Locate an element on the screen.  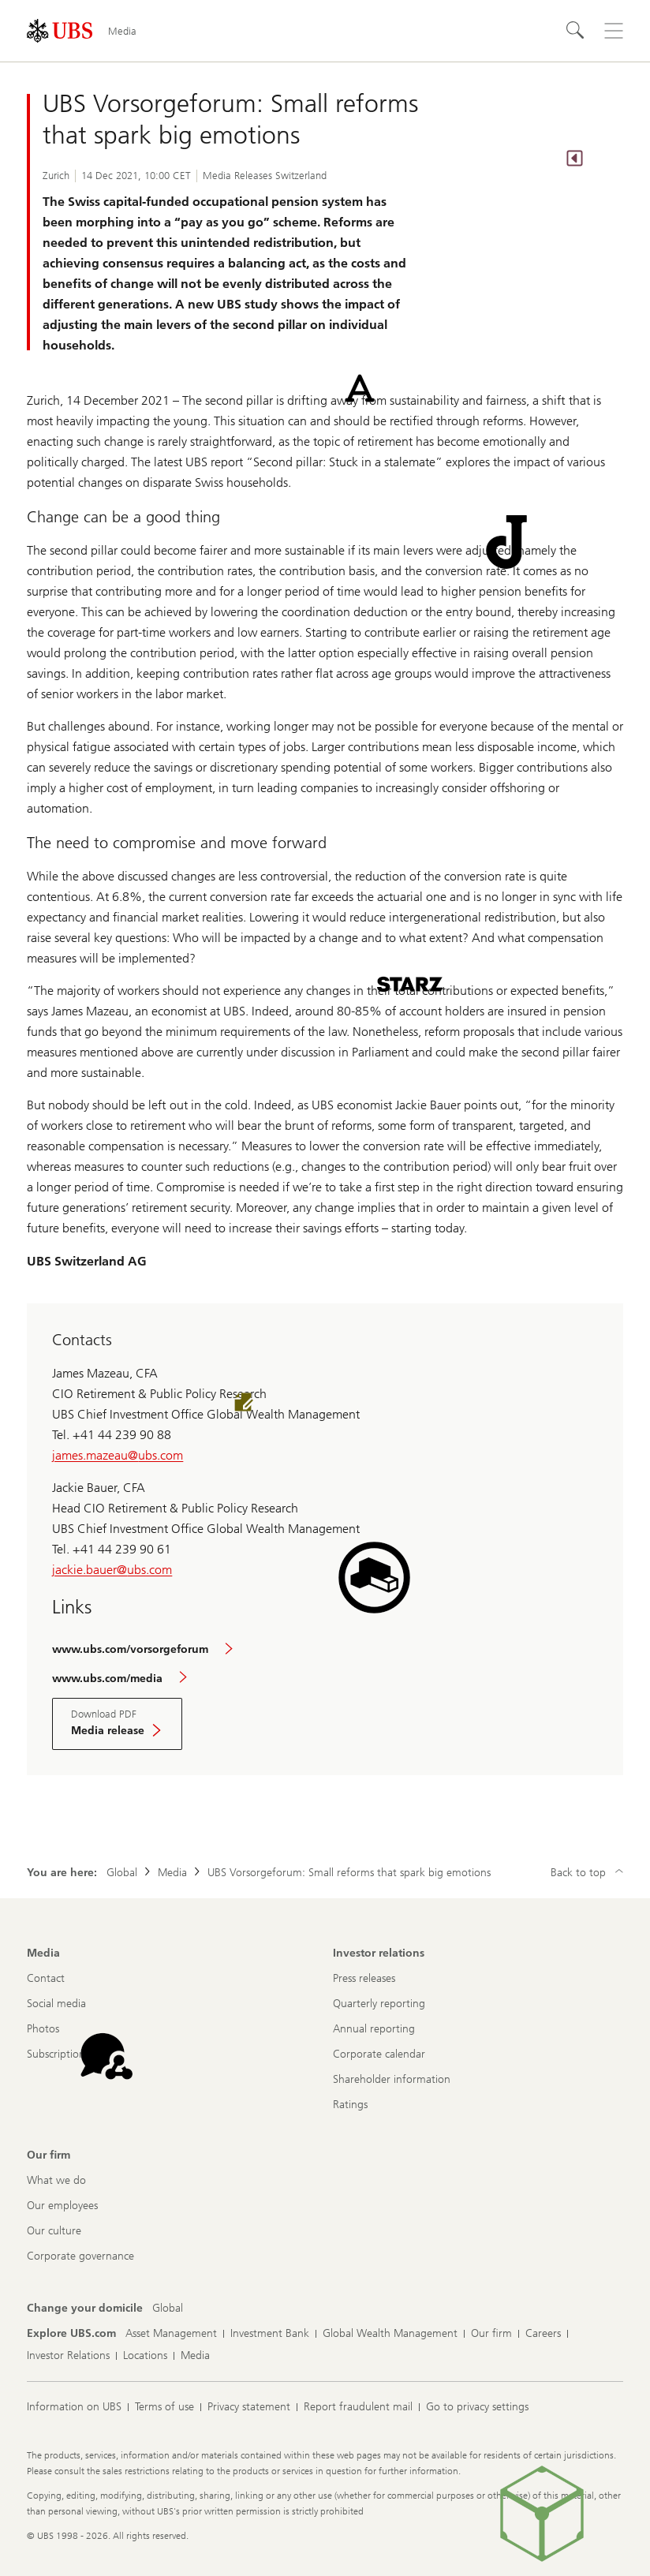
IPFS (InterPlanetary File System) logo is located at coordinates (542, 2514).